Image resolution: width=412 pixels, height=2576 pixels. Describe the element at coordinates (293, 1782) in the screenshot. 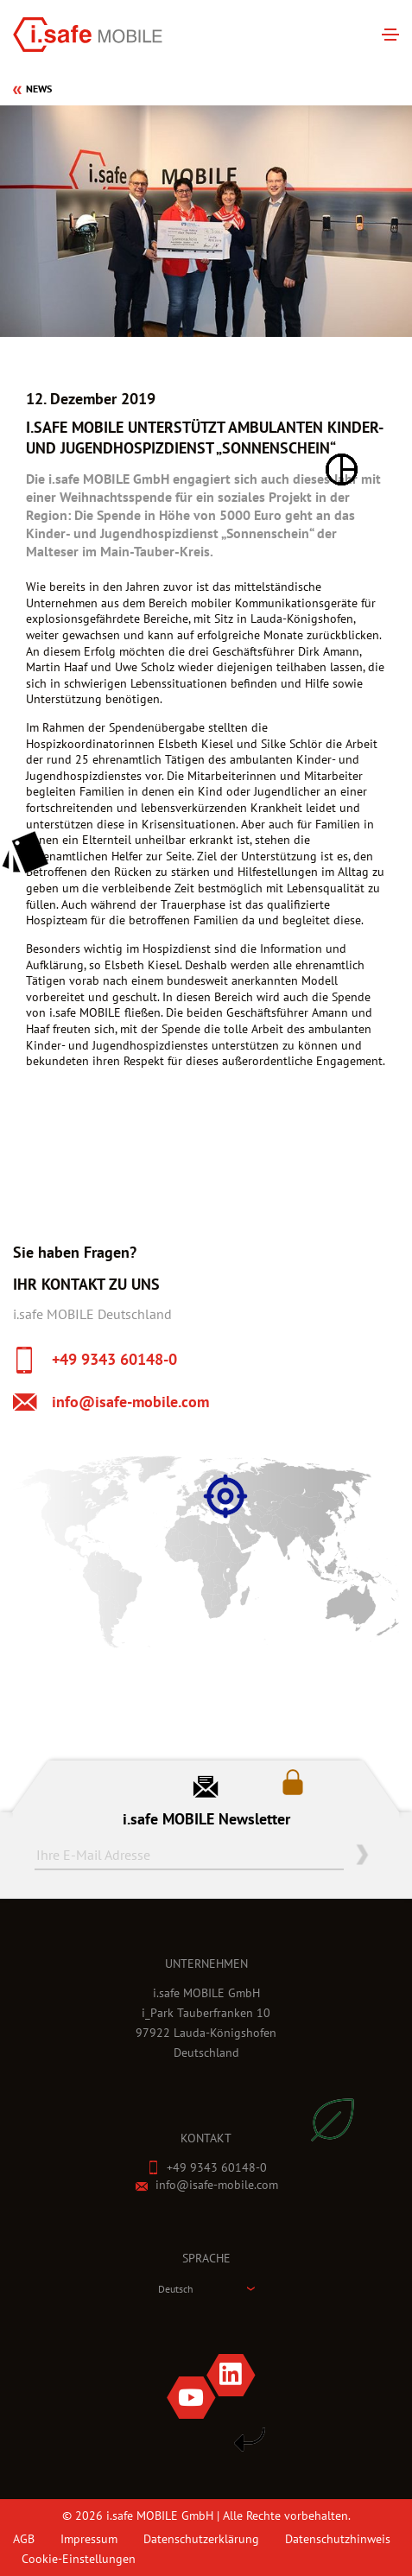

I see `indicates a locked or secured item` at that location.